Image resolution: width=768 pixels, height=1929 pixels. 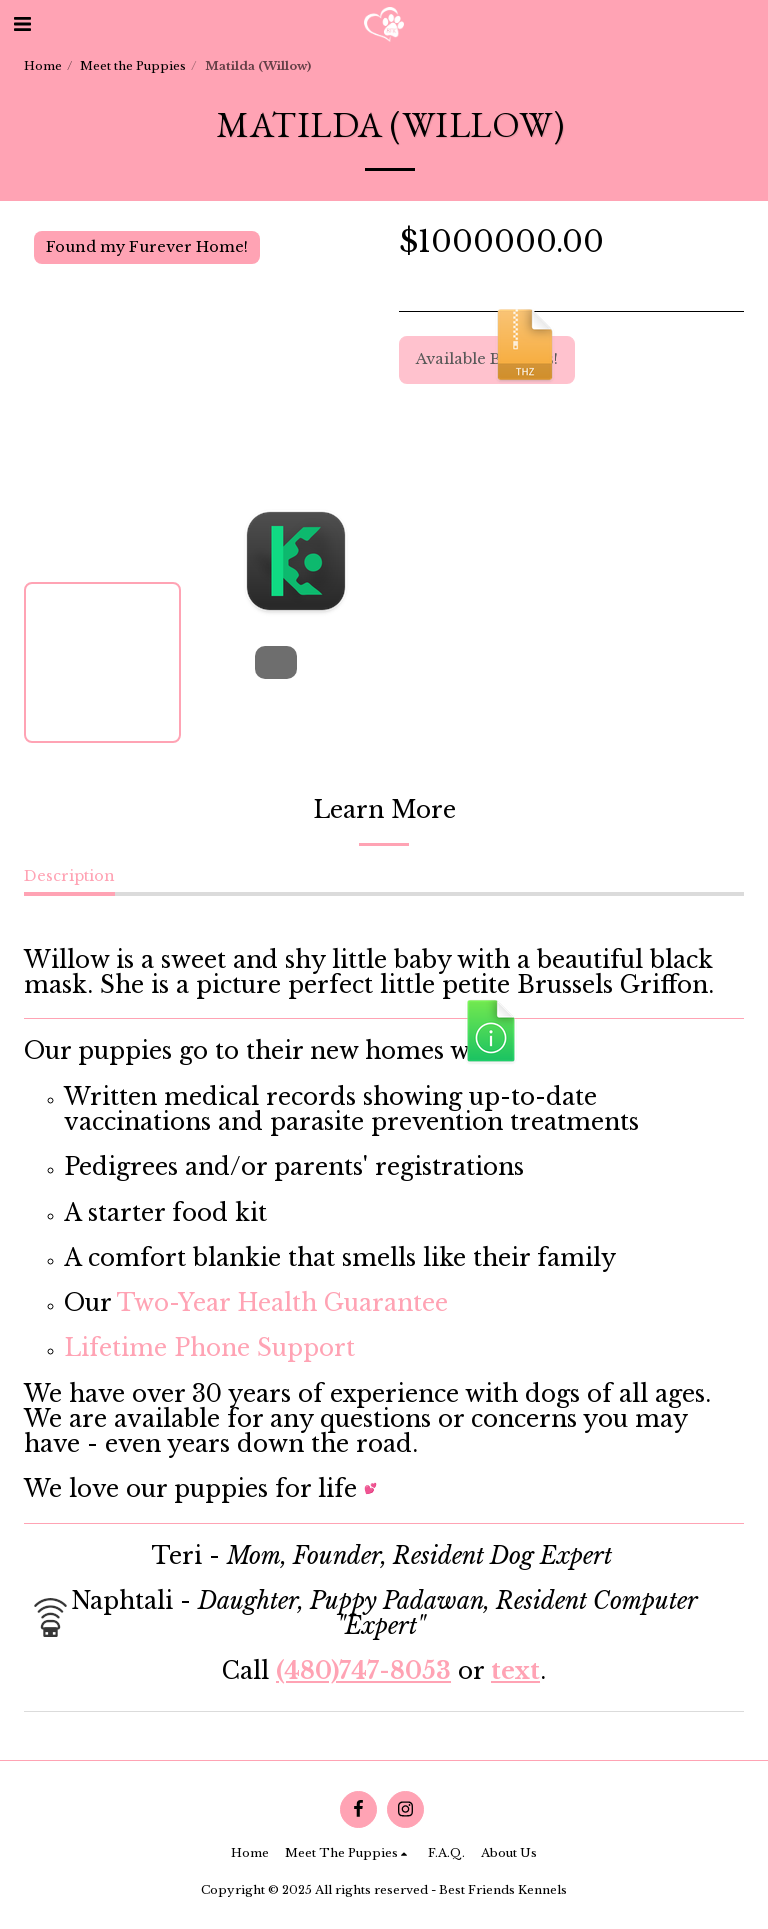 I want to click on a compiled html help file (.chm), so click(x=491, y=1032).